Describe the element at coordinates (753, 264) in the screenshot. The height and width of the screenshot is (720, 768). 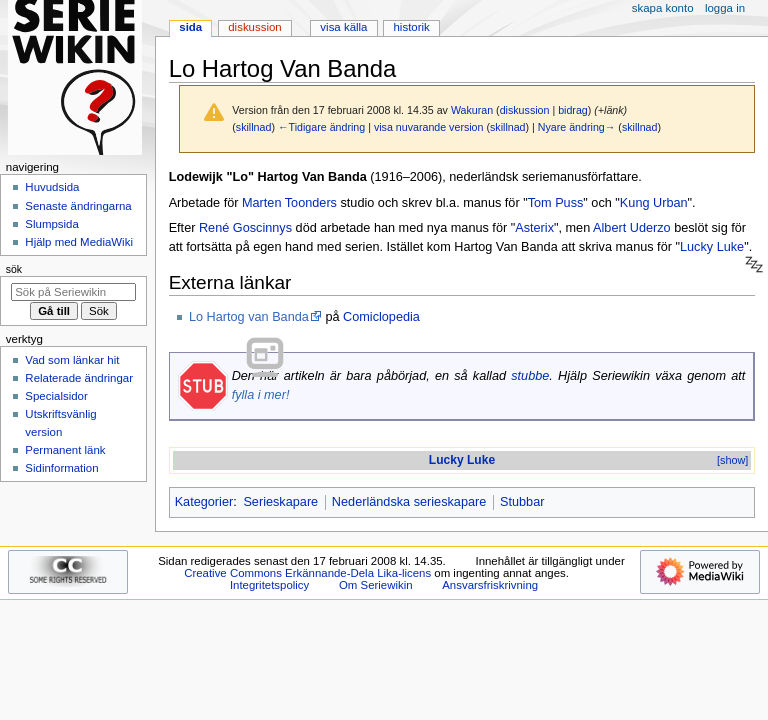
I see `indicates disk is in standby/sleep mode` at that location.